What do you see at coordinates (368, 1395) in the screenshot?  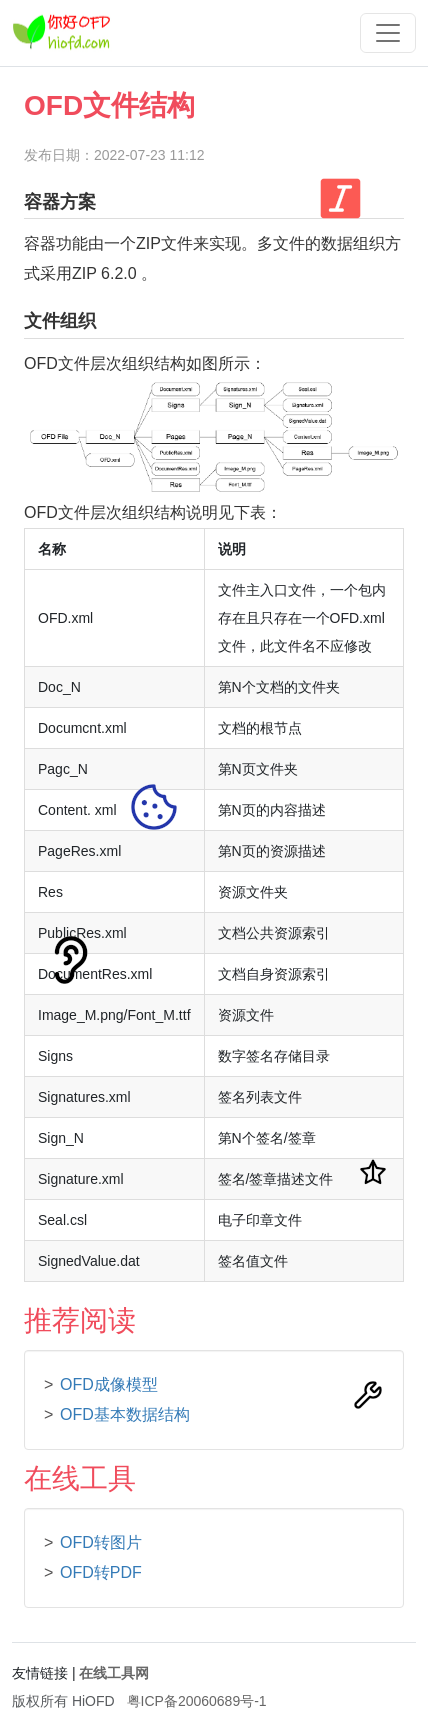 I see `access settings or configuration options` at bounding box center [368, 1395].